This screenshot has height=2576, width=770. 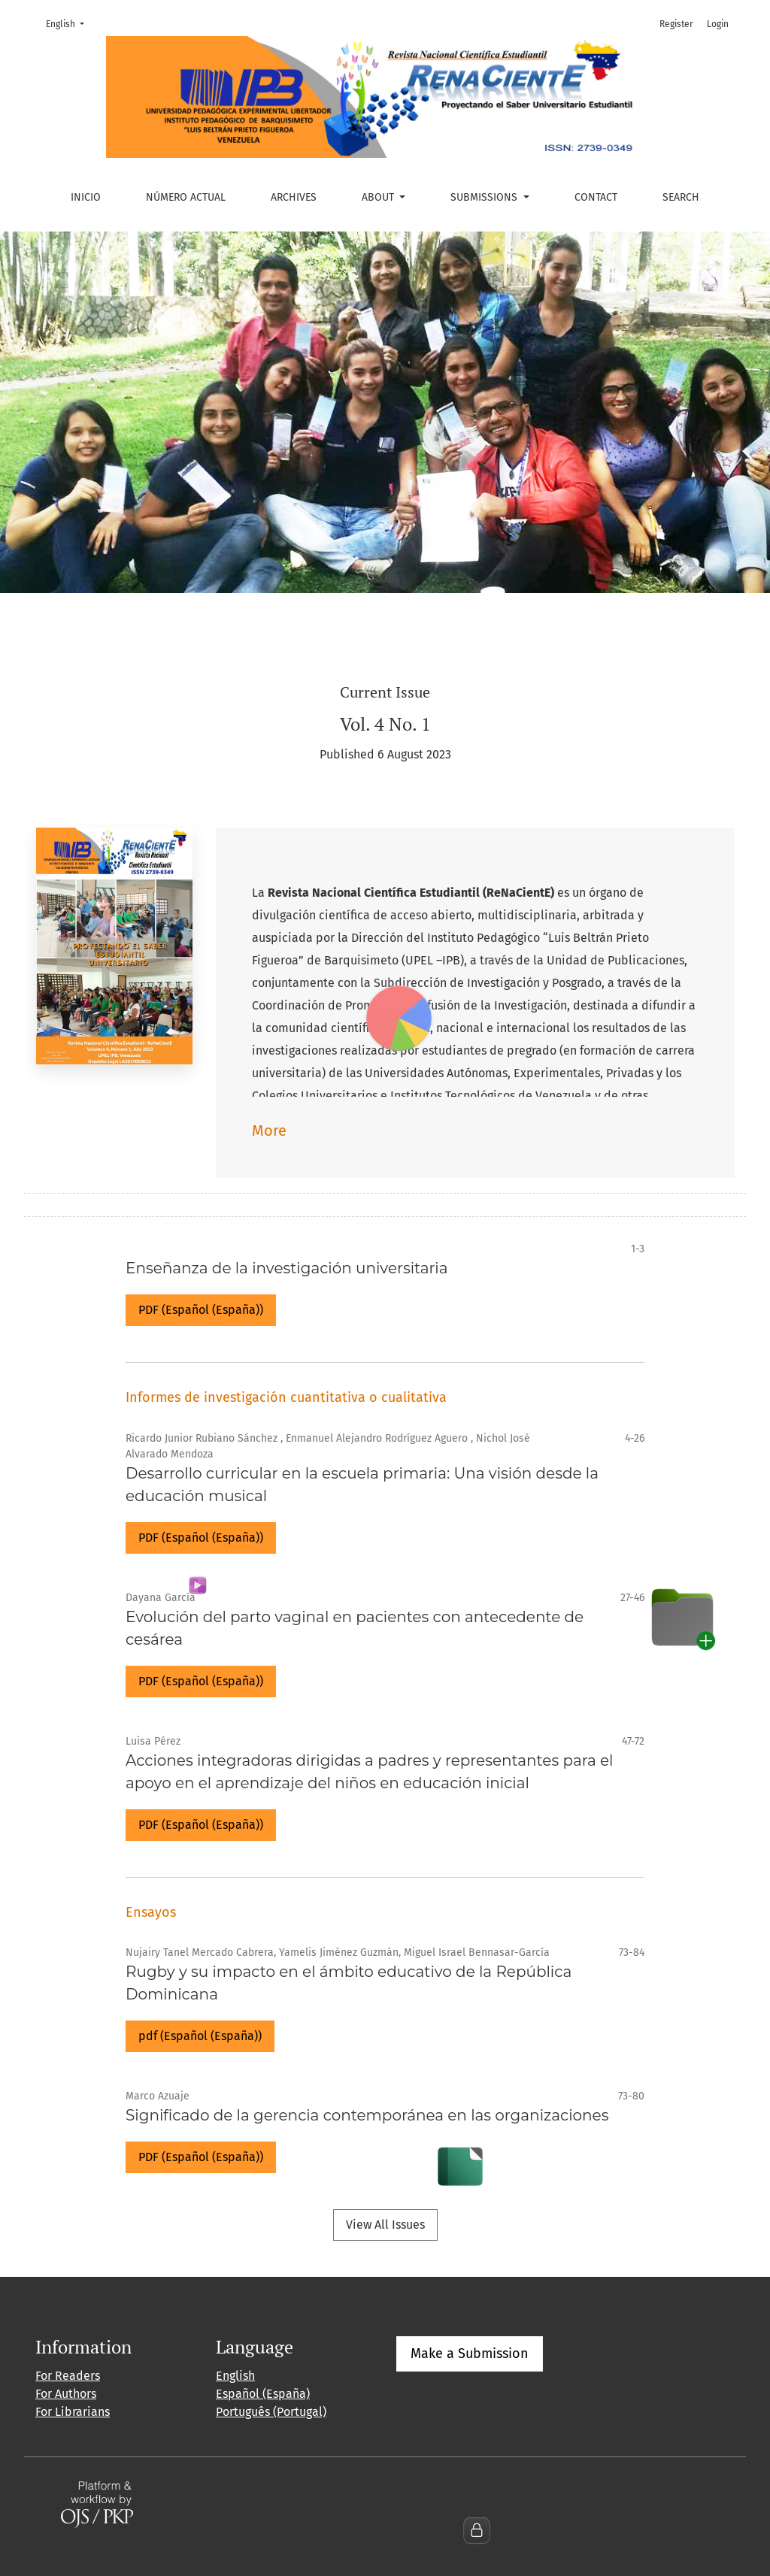 I want to click on change your desktop wallpaper, so click(x=460, y=2165).